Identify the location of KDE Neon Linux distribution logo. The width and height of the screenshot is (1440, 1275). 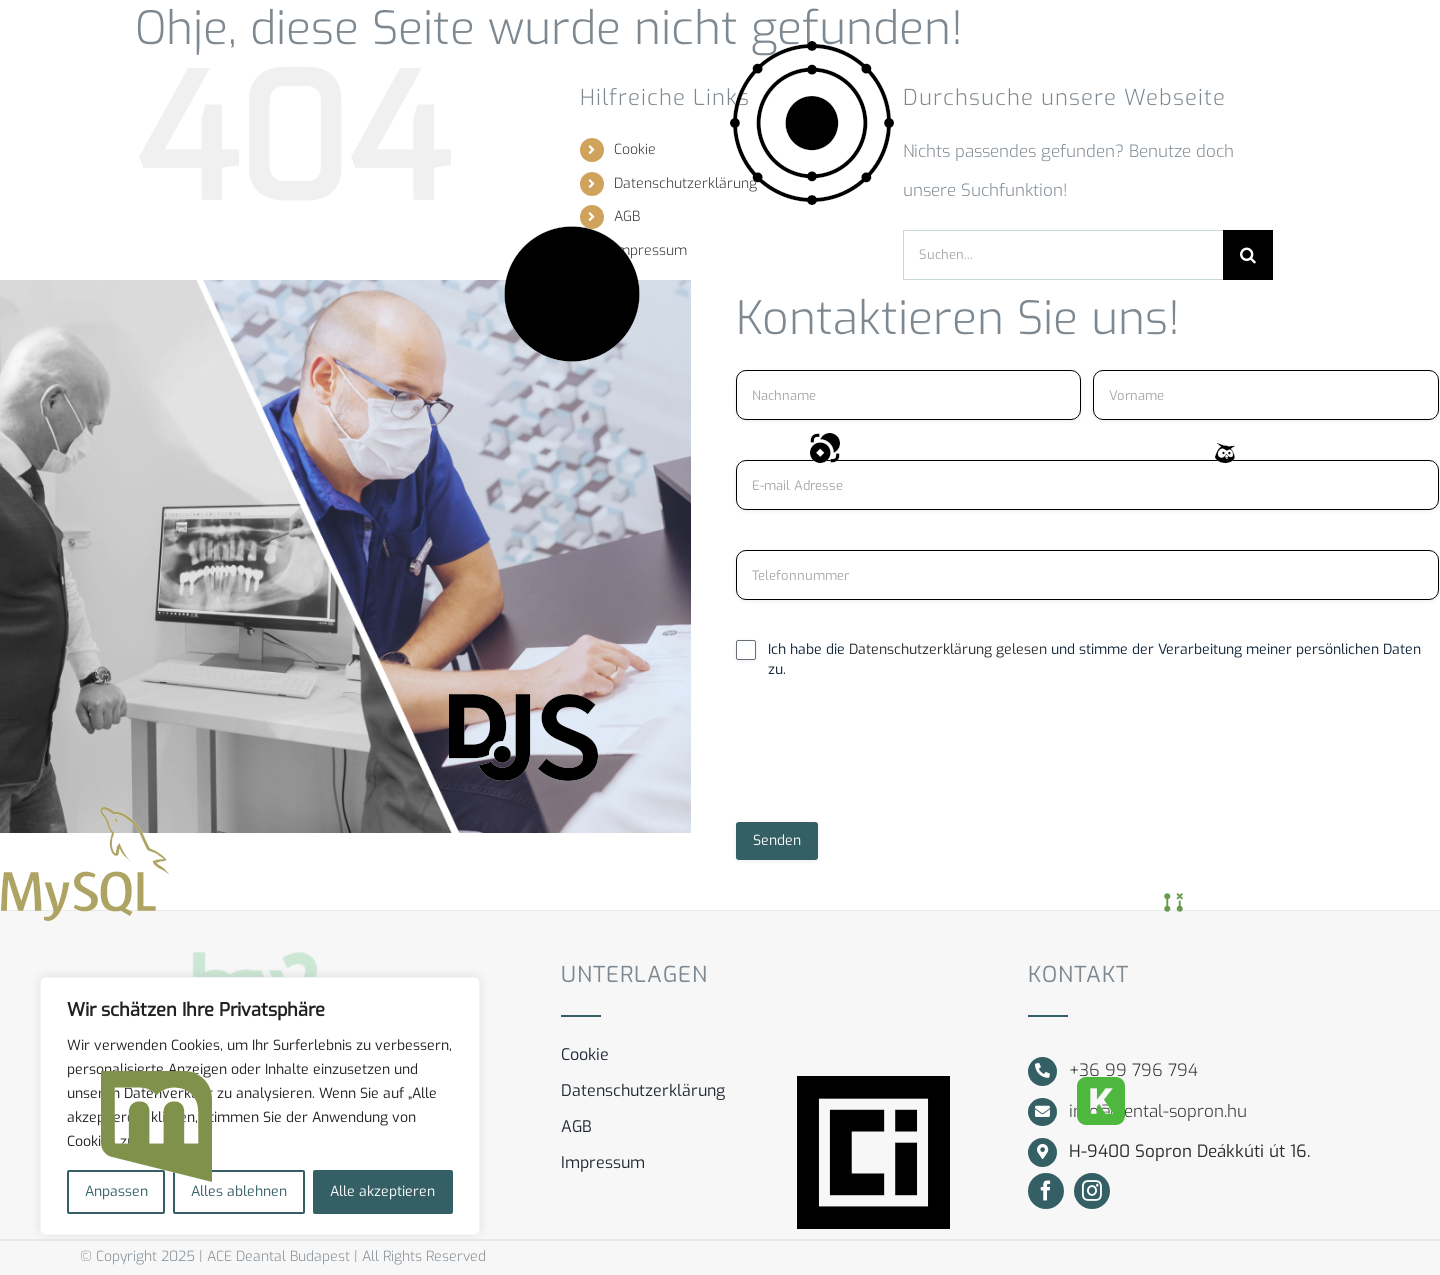
(812, 123).